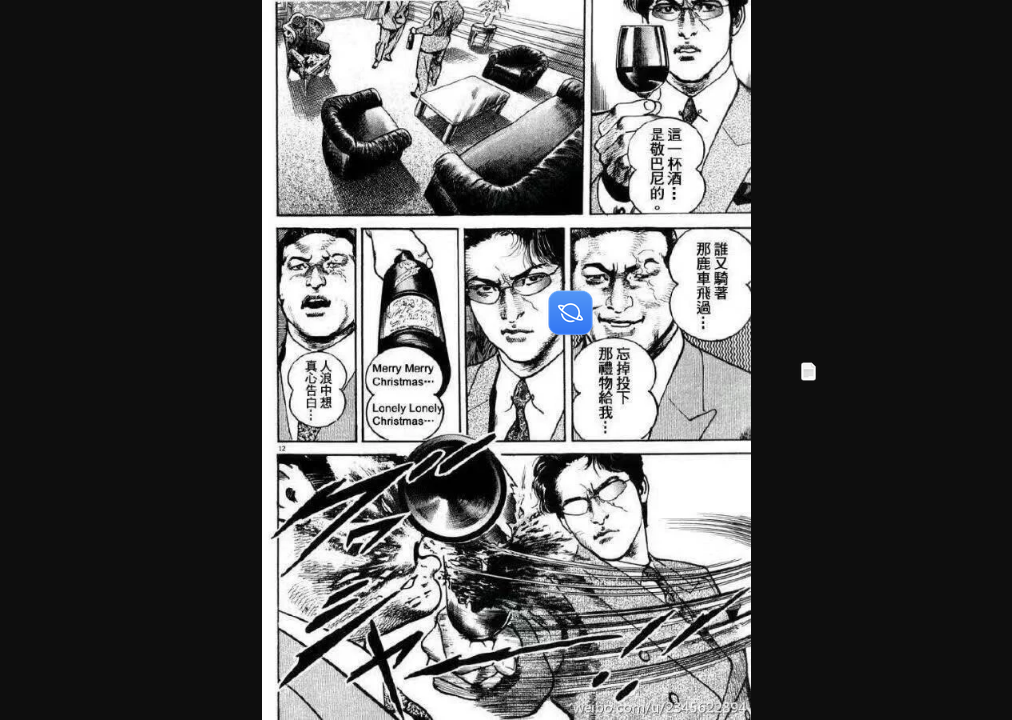 The height and width of the screenshot is (720, 1012). What do you see at coordinates (570, 313) in the screenshot?
I see `open web browser preferences` at bounding box center [570, 313].